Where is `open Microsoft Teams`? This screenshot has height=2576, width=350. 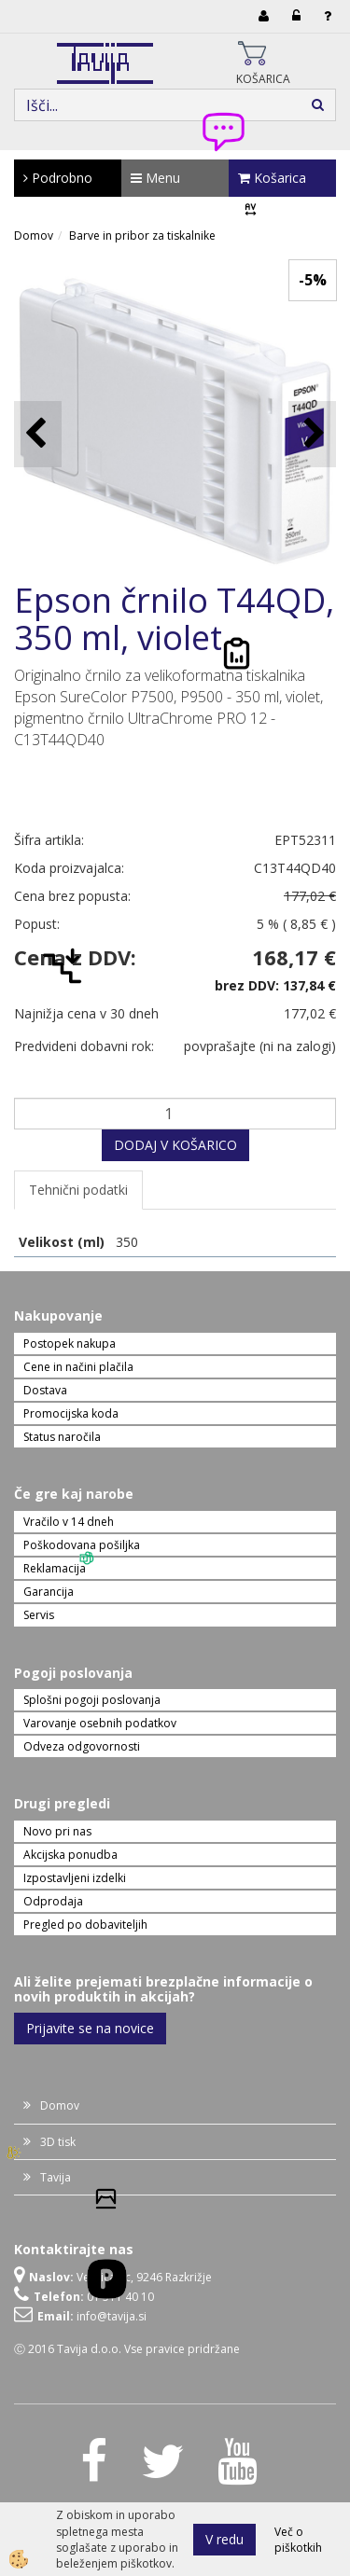 open Microsoft Teams is located at coordinates (86, 1558).